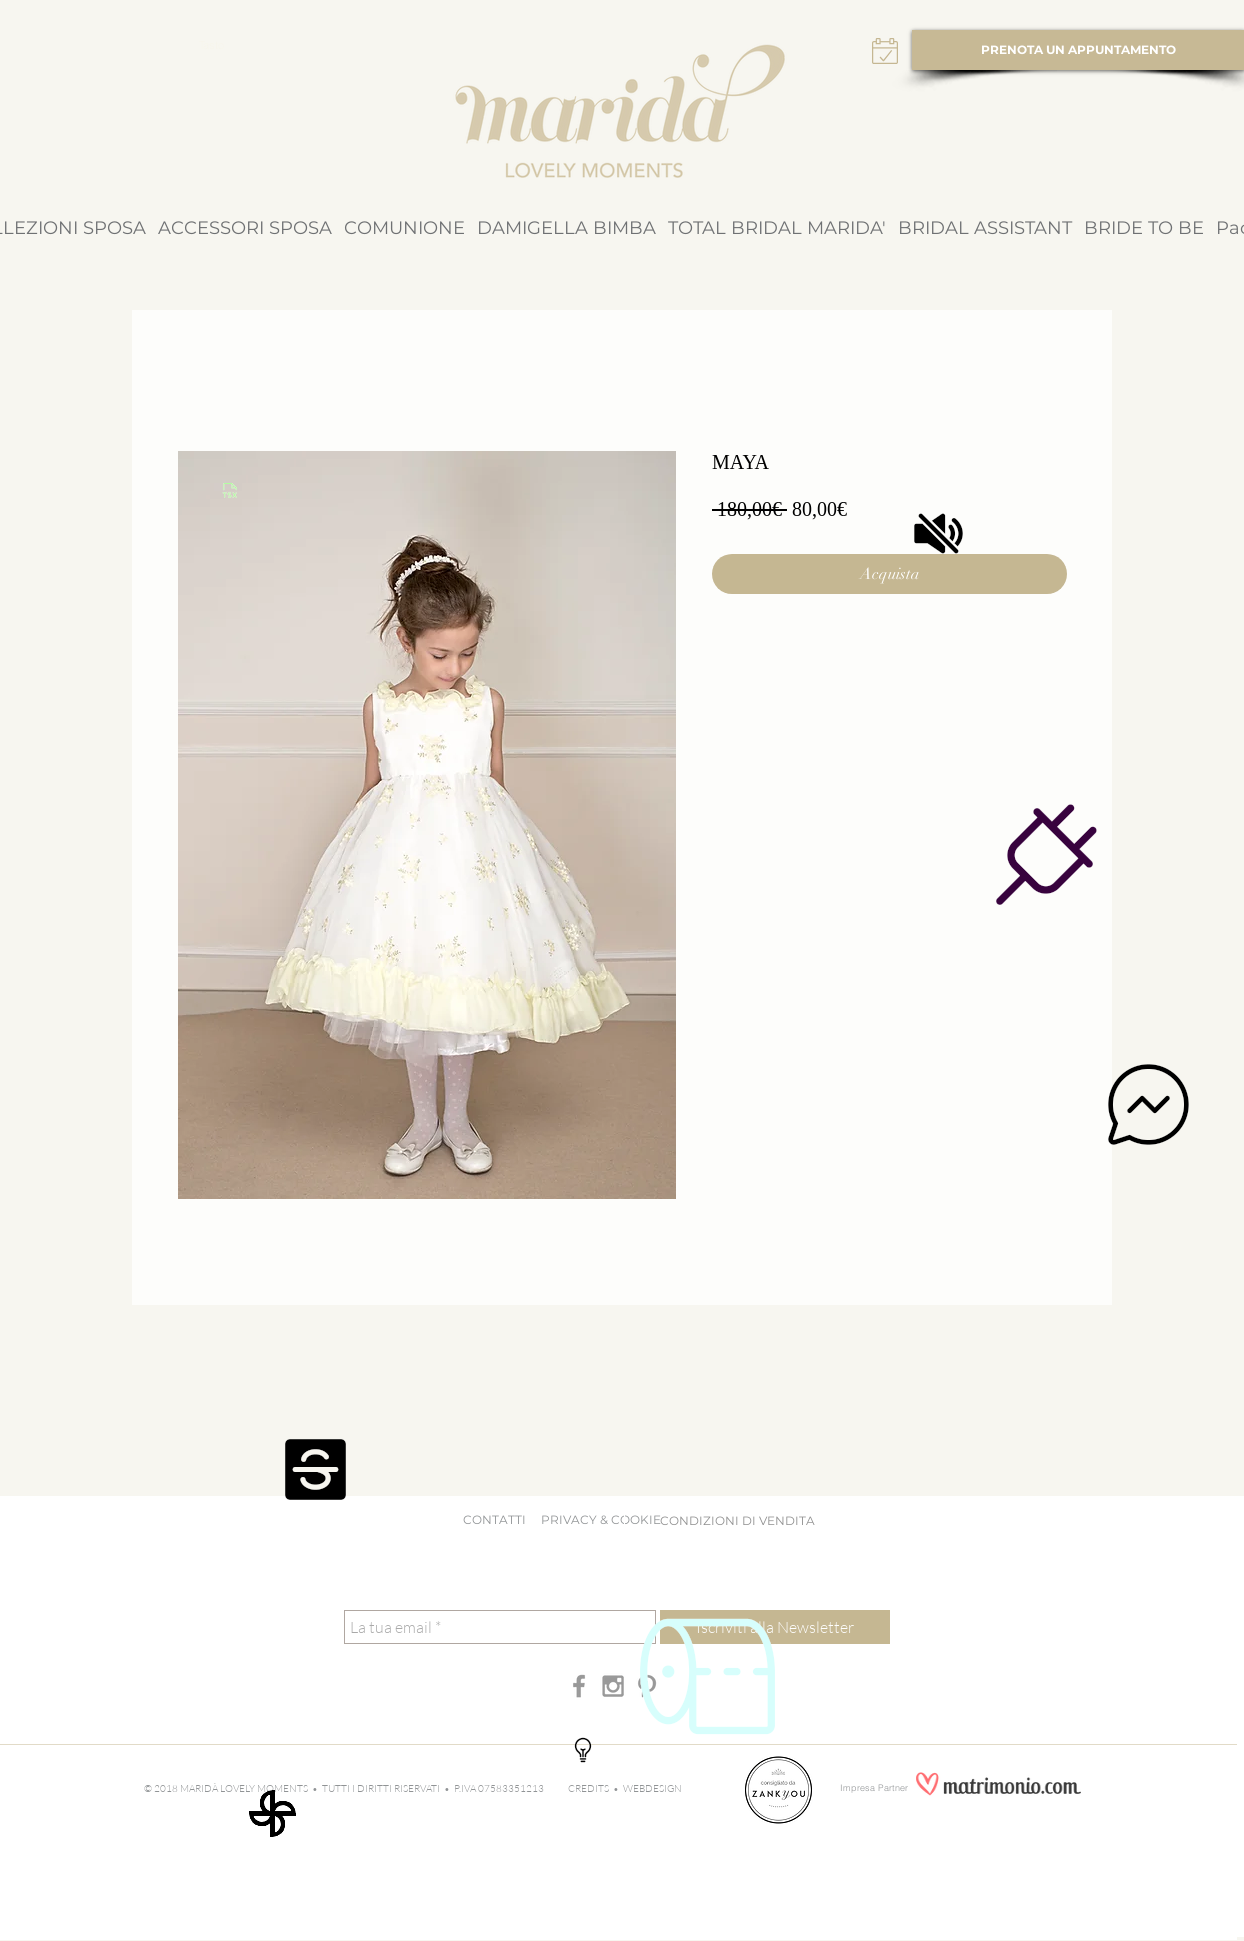 This screenshot has width=1244, height=1941. What do you see at coordinates (707, 1676) in the screenshot?
I see `bathroom or restroom location indicator` at bounding box center [707, 1676].